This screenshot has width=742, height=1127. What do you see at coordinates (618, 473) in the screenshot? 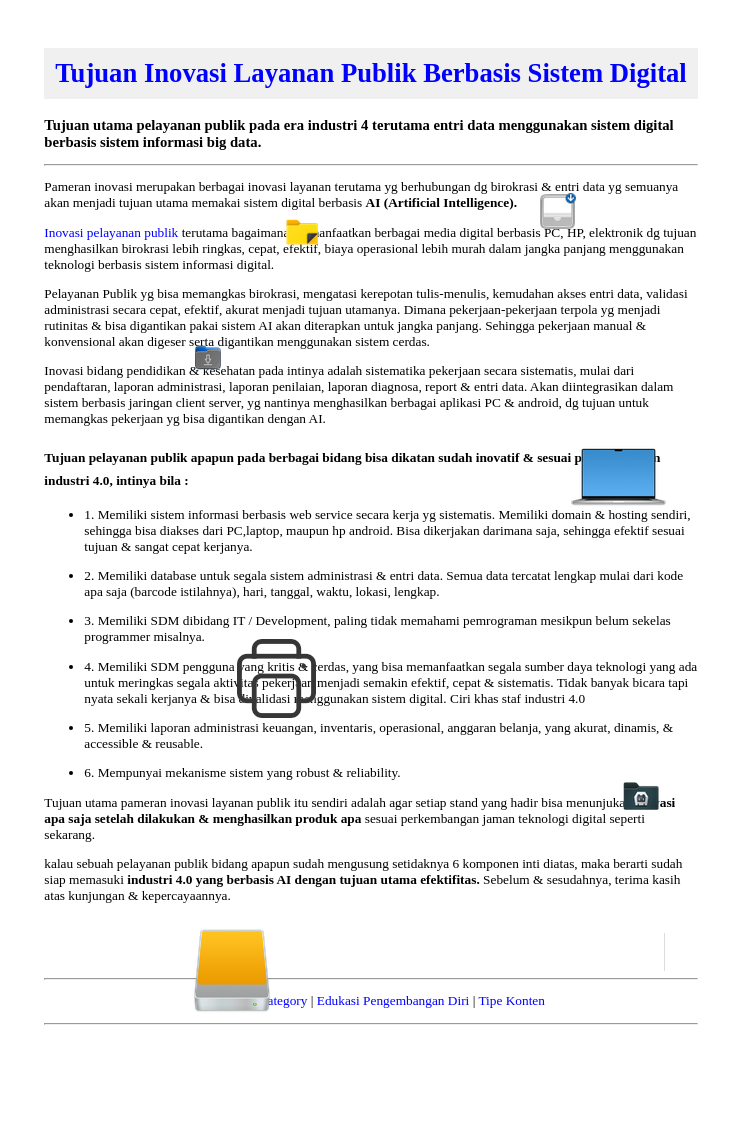
I see `represents this macbook pro in system settings or about this mac` at bounding box center [618, 473].